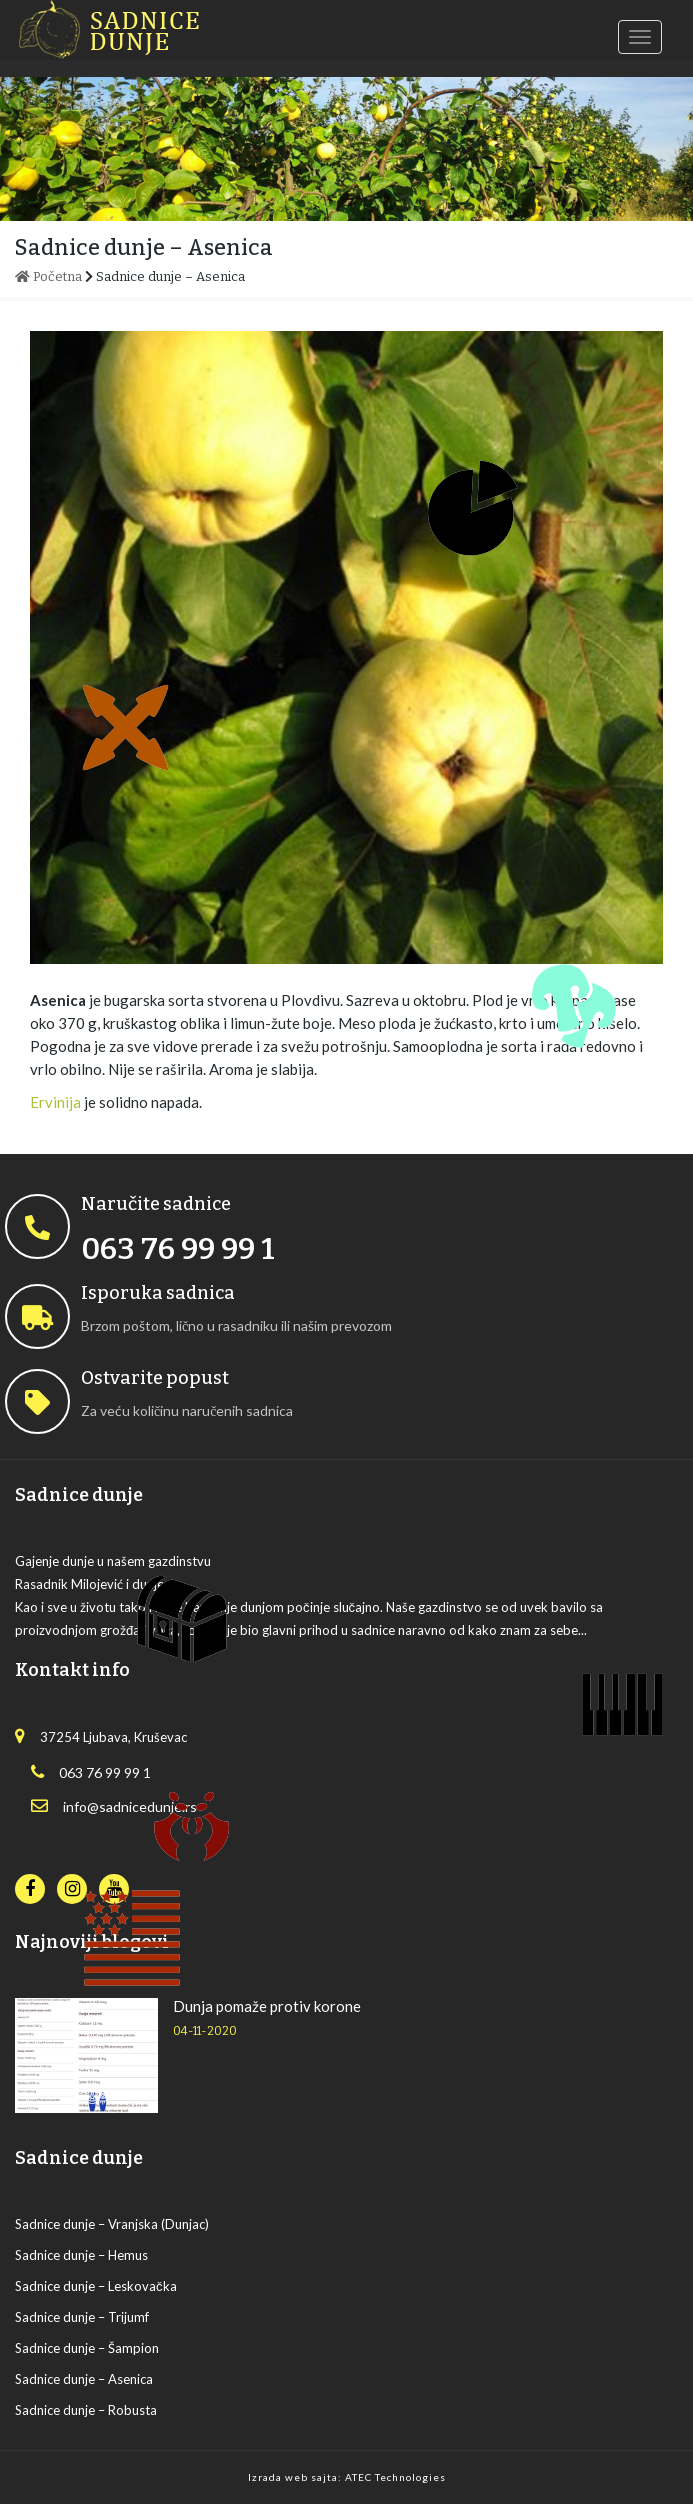 This screenshot has height=2504, width=693. I want to click on select united states as your country/region, so click(132, 1938).